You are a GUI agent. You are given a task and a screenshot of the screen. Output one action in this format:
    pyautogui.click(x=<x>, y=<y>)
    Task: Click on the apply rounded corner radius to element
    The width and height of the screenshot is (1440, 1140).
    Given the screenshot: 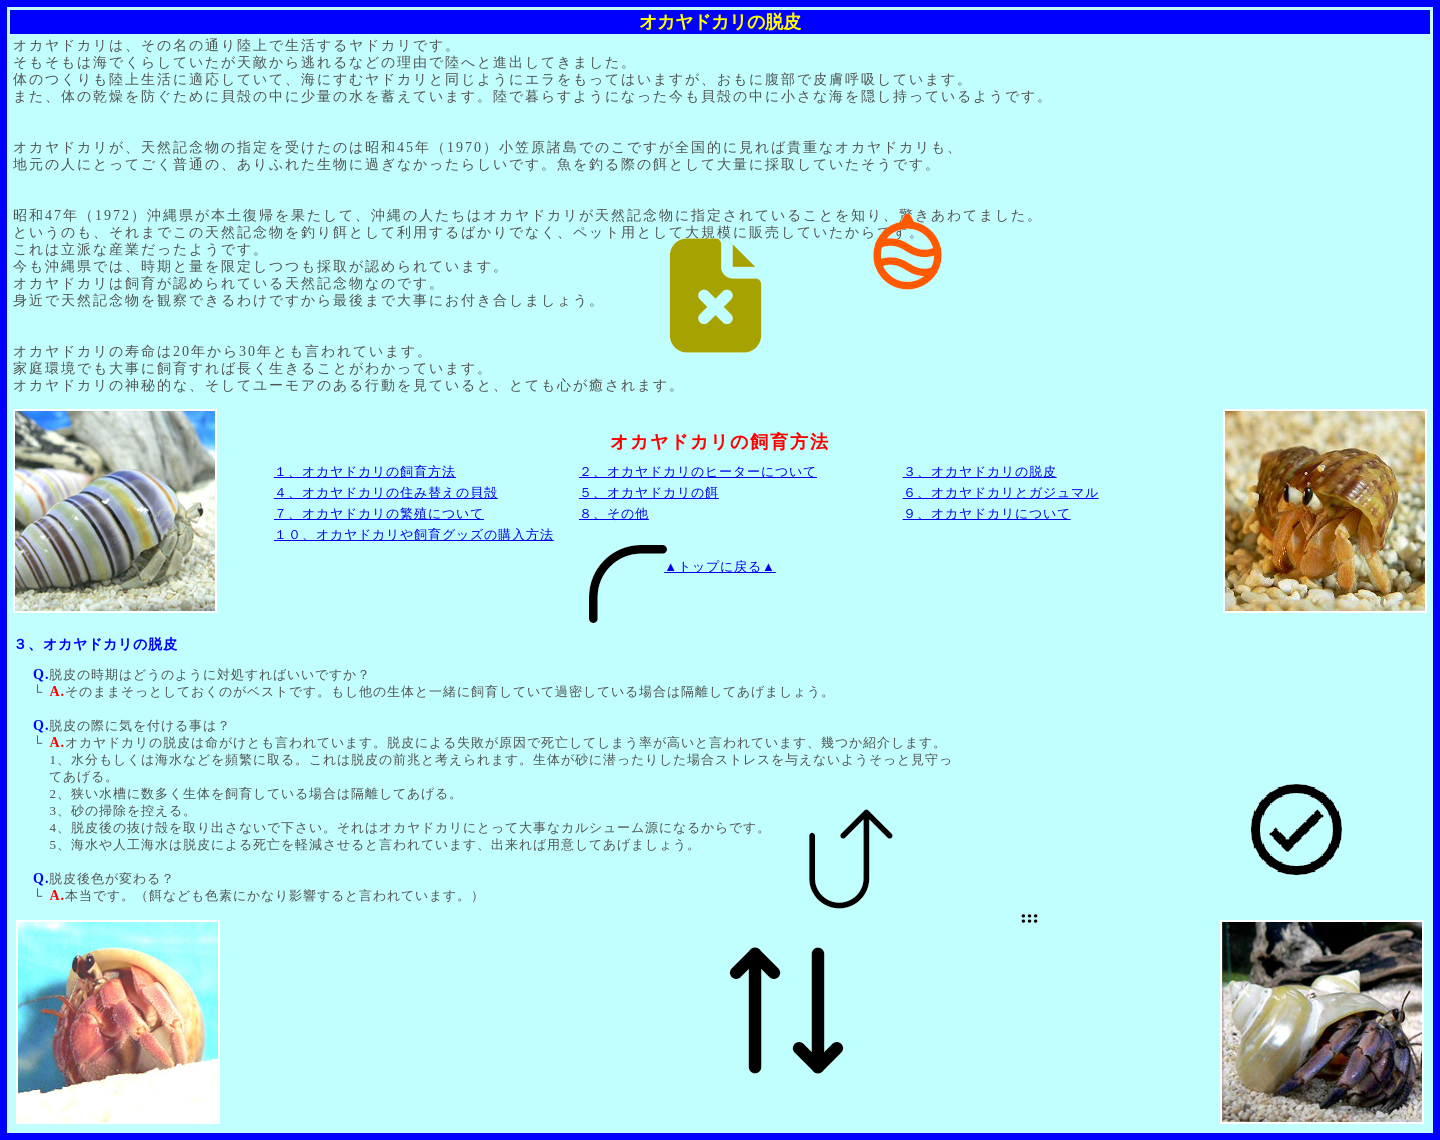 What is the action you would take?
    pyautogui.click(x=628, y=584)
    